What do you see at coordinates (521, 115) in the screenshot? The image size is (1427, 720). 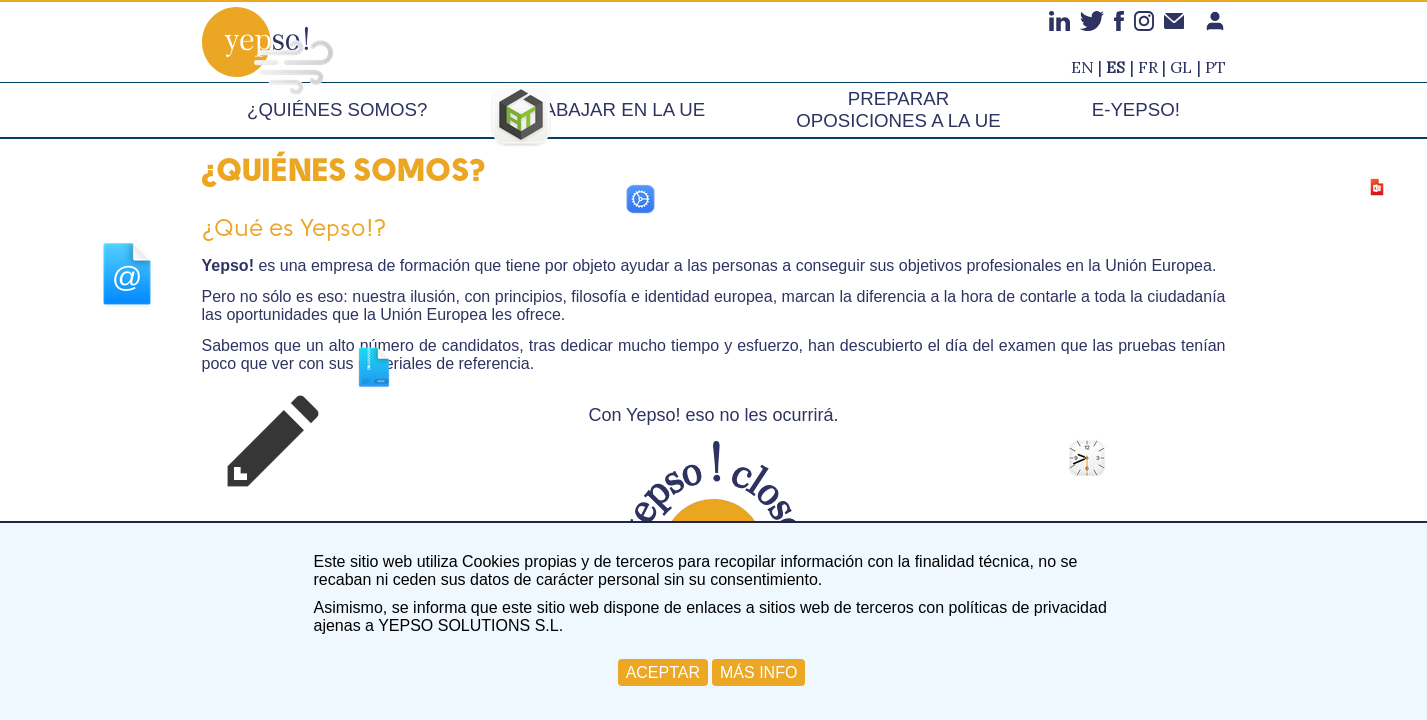 I see `launch atlauncher minecraft mod manager` at bounding box center [521, 115].